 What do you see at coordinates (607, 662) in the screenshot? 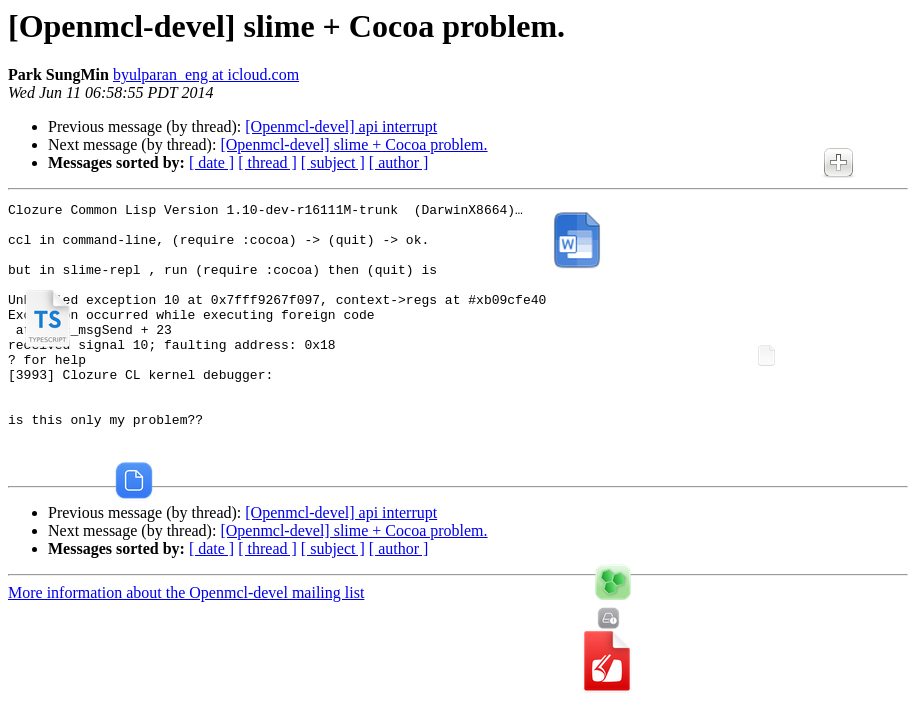
I see `a postscript document file` at bounding box center [607, 662].